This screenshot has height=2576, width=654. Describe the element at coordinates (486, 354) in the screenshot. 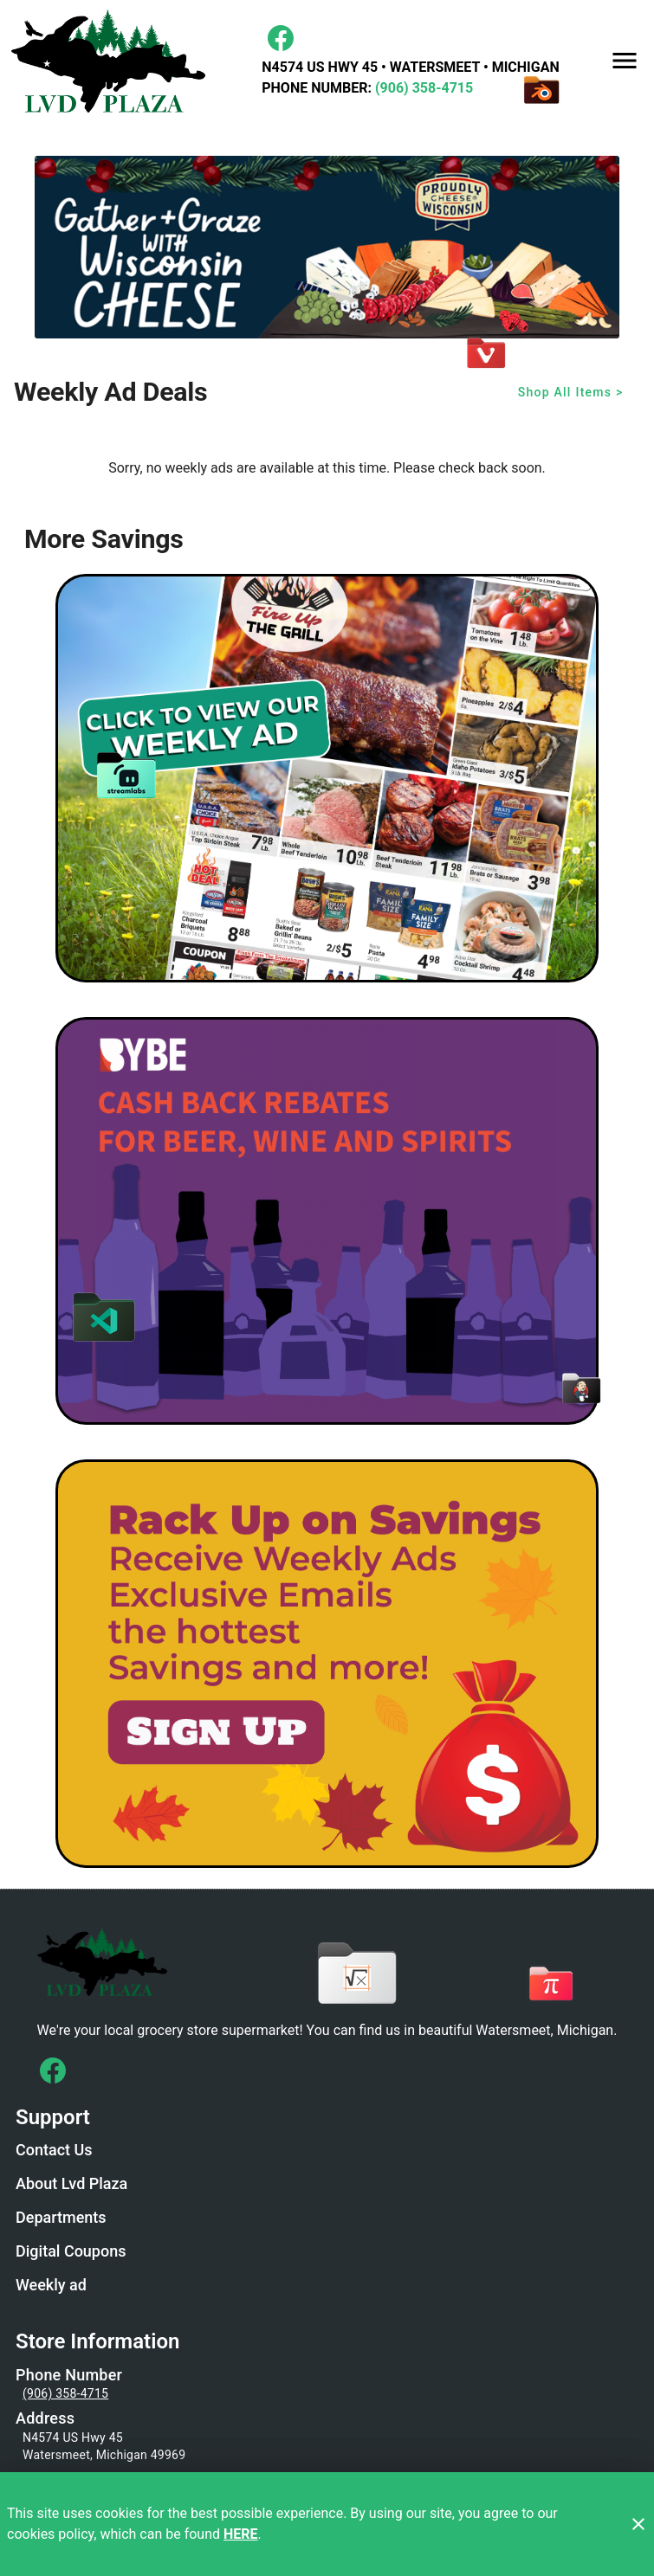

I see `open vivaldi browser downloads folder` at that location.